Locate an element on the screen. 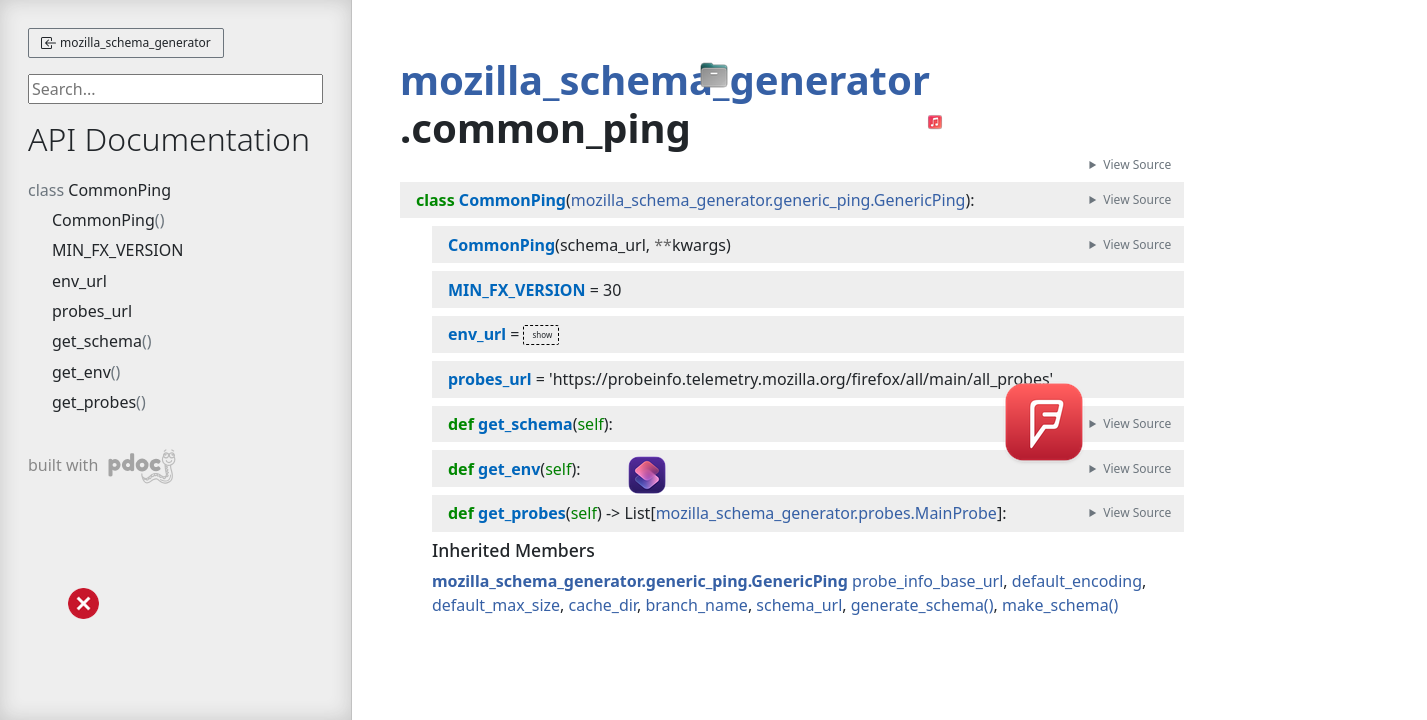 The image size is (1427, 720). cancel or close the current action is located at coordinates (83, 603).